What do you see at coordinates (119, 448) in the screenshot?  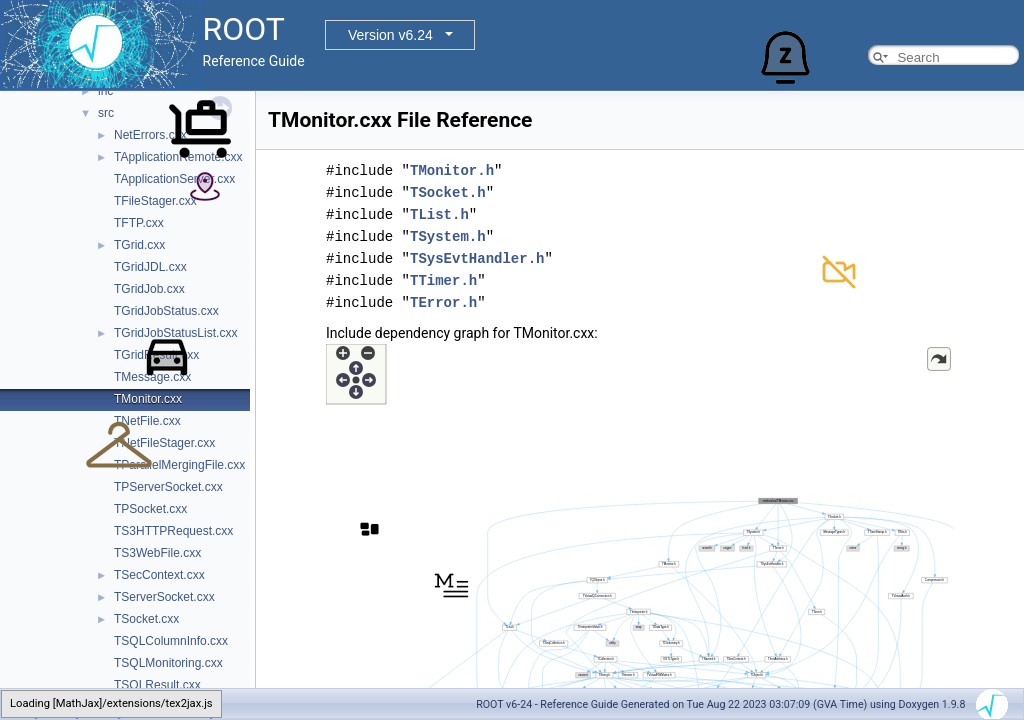 I see `access wardrobe or clothing options` at bounding box center [119, 448].